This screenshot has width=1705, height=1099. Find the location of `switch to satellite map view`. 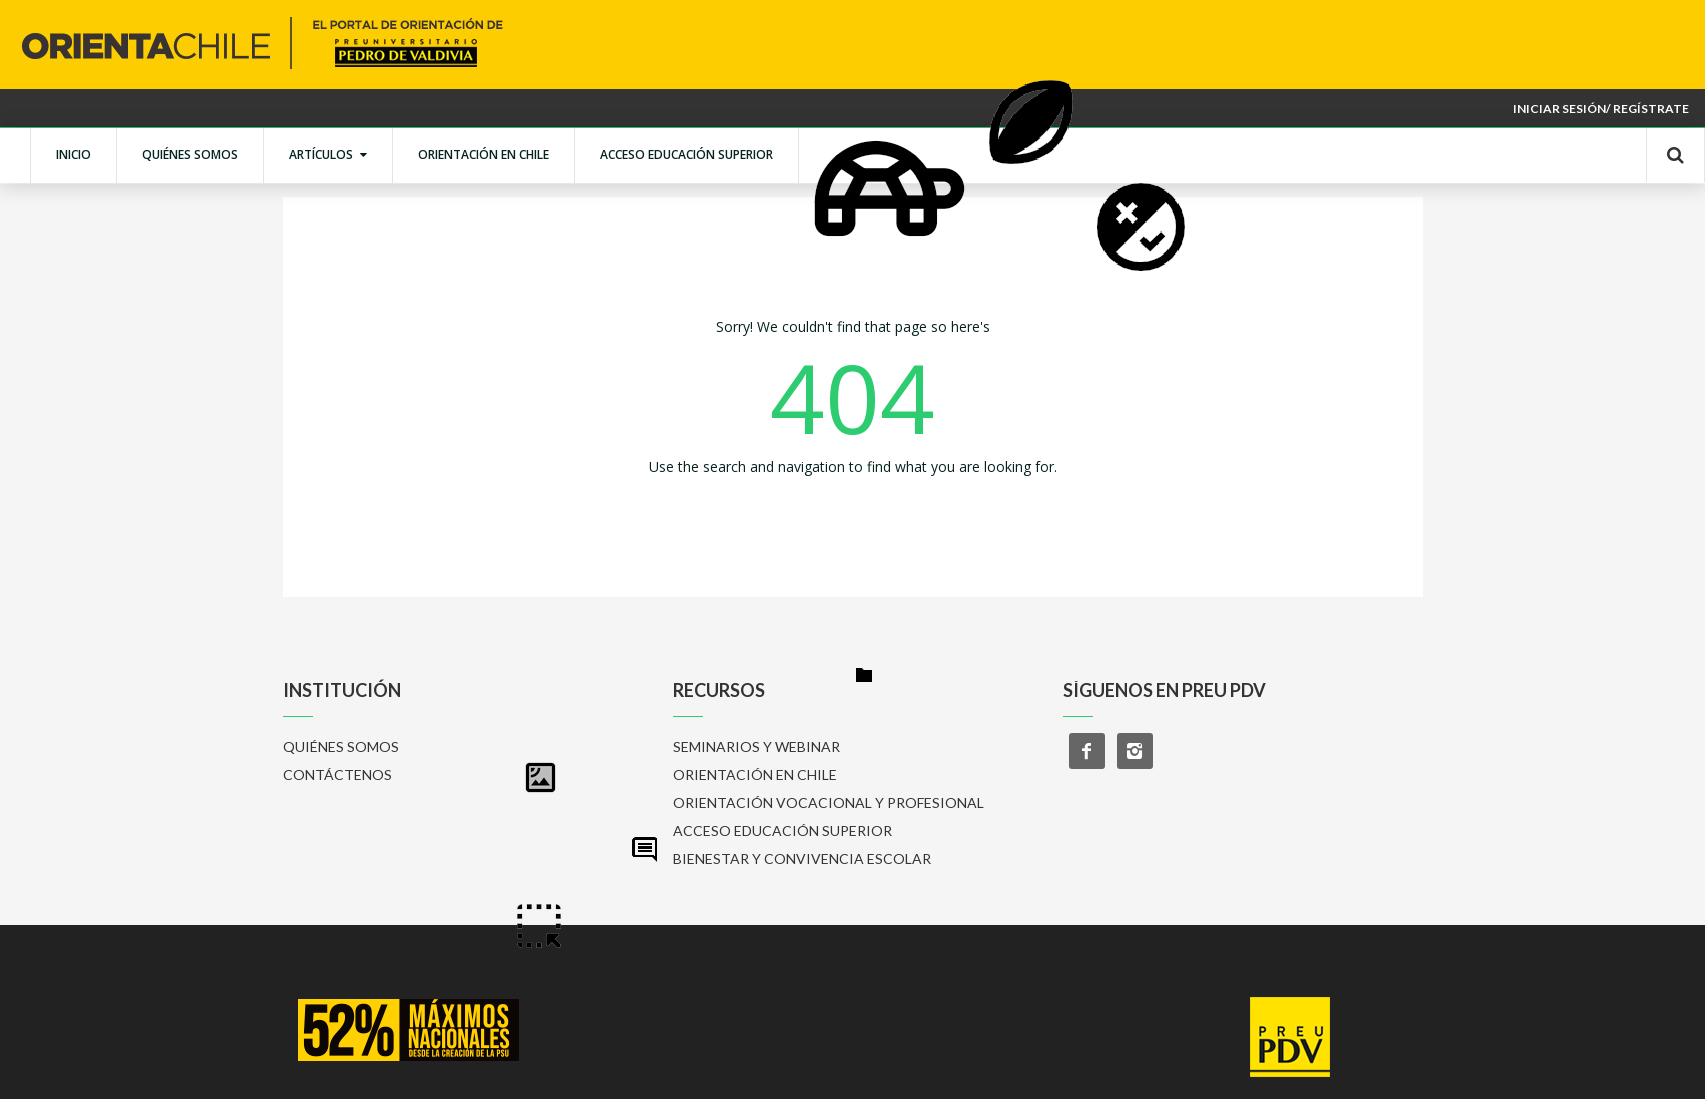

switch to satellite map view is located at coordinates (540, 777).